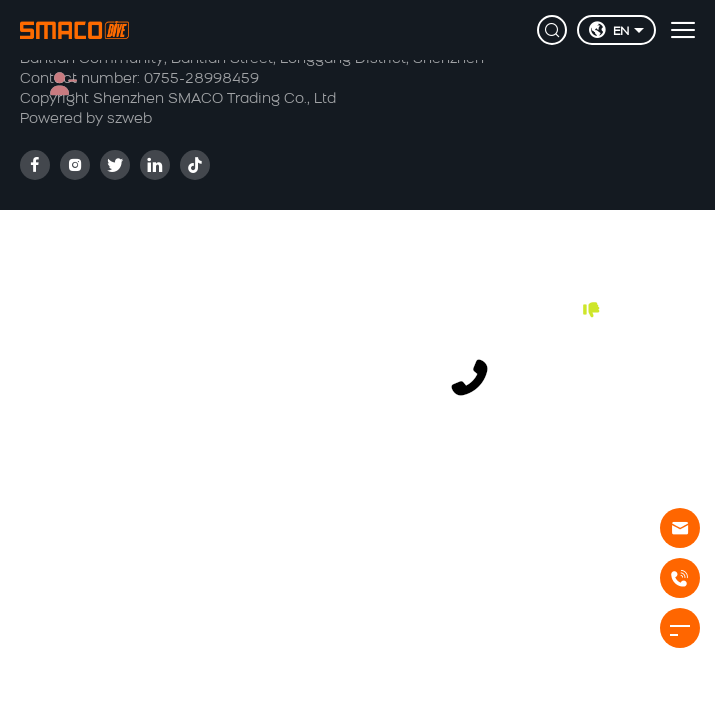 The height and width of the screenshot is (720, 715). I want to click on remove a user or contact, so click(62, 83).